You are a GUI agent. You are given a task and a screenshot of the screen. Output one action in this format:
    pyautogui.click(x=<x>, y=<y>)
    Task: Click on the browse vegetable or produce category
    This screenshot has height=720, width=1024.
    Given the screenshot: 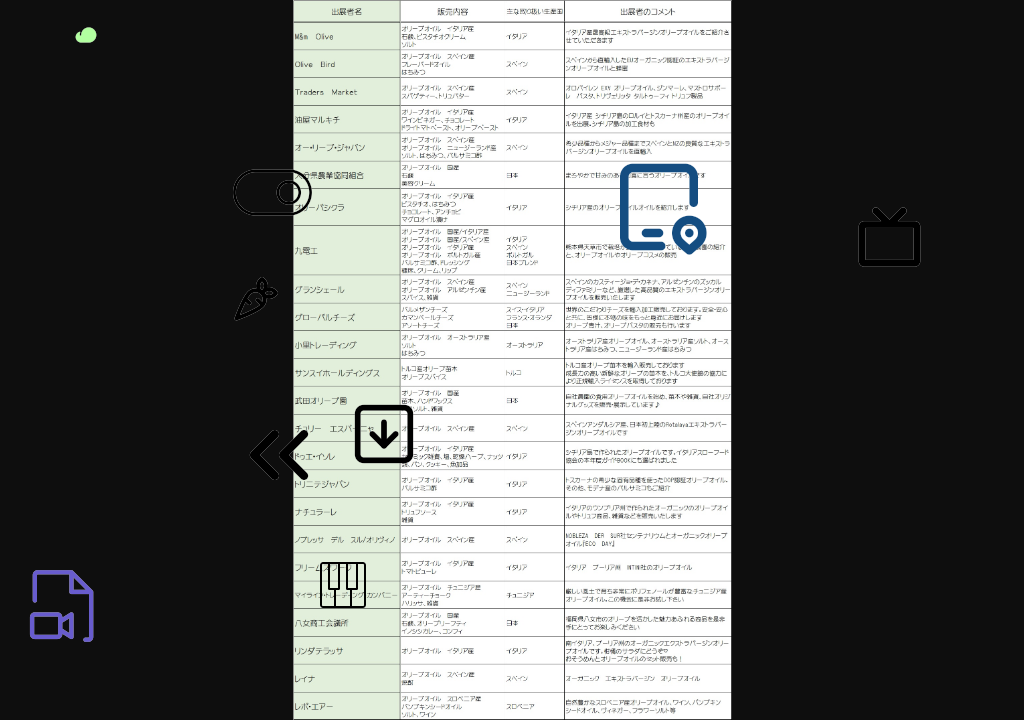 What is the action you would take?
    pyautogui.click(x=256, y=299)
    